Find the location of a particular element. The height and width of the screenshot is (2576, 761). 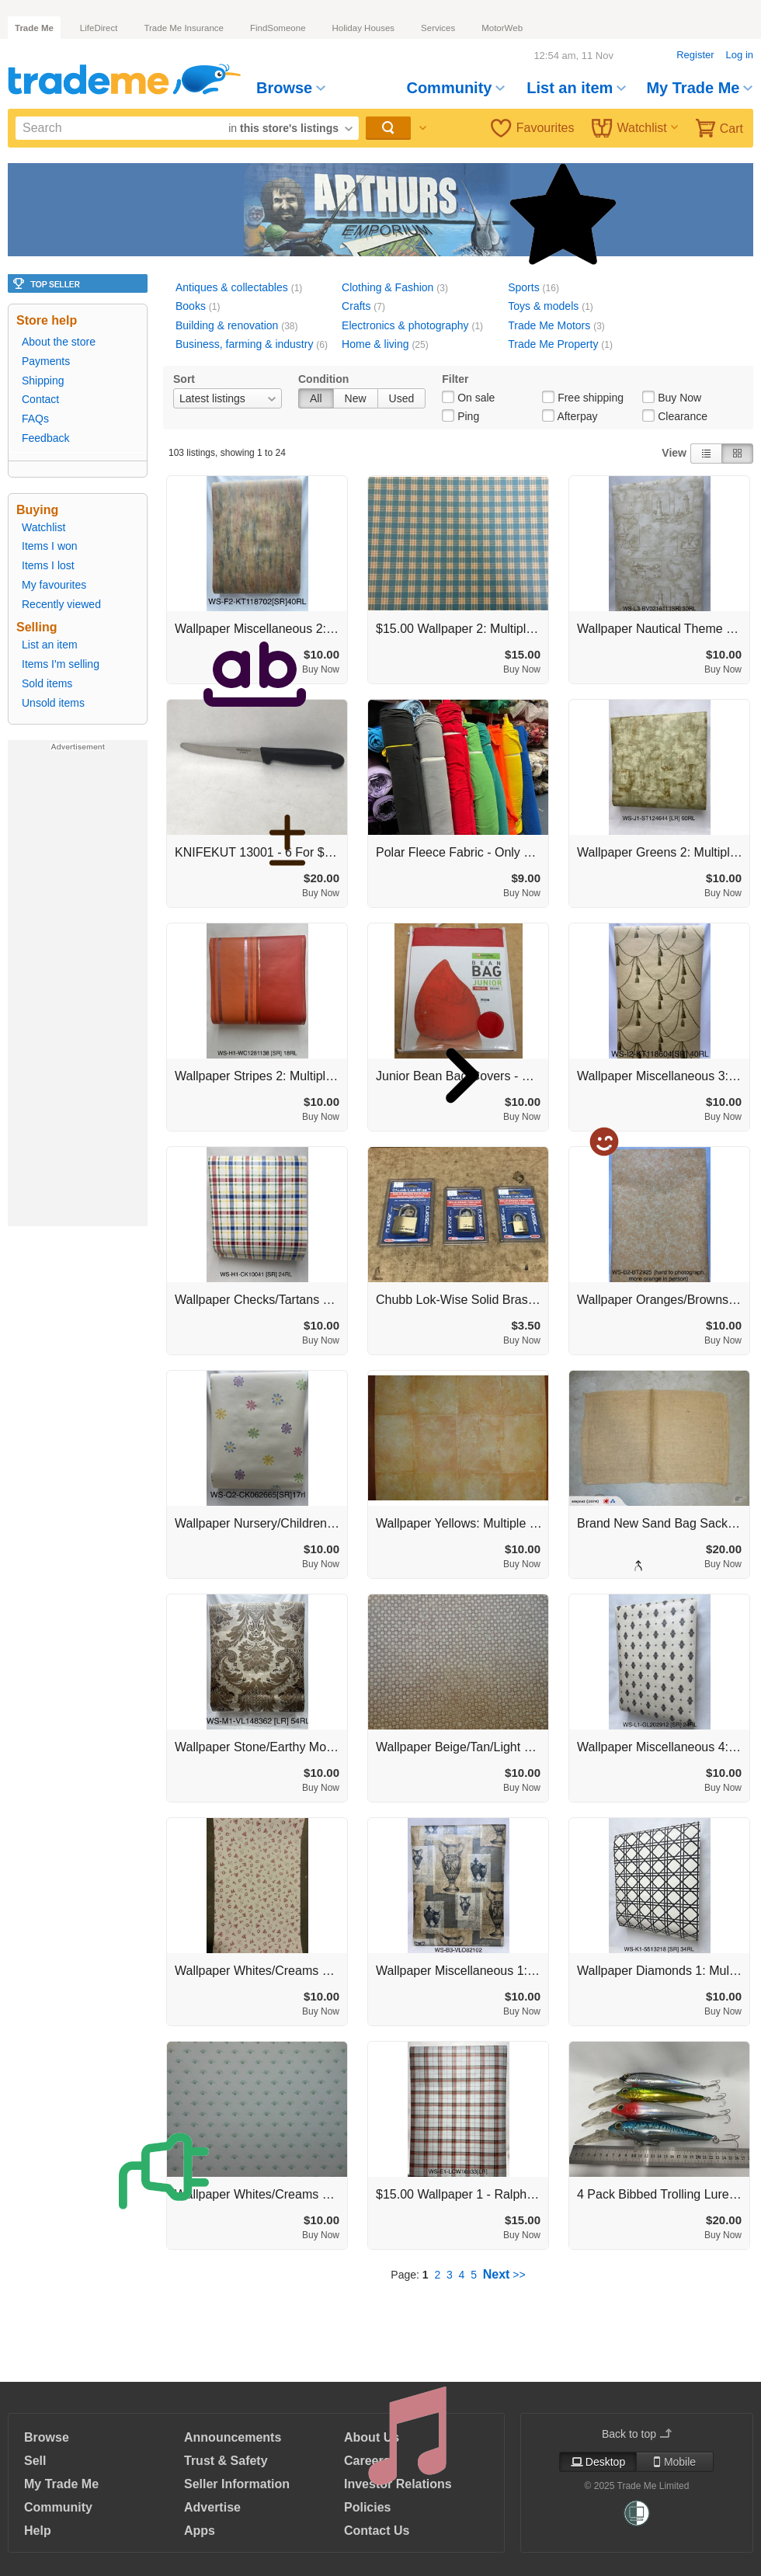

toggle whole word matching in search is located at coordinates (255, 669).